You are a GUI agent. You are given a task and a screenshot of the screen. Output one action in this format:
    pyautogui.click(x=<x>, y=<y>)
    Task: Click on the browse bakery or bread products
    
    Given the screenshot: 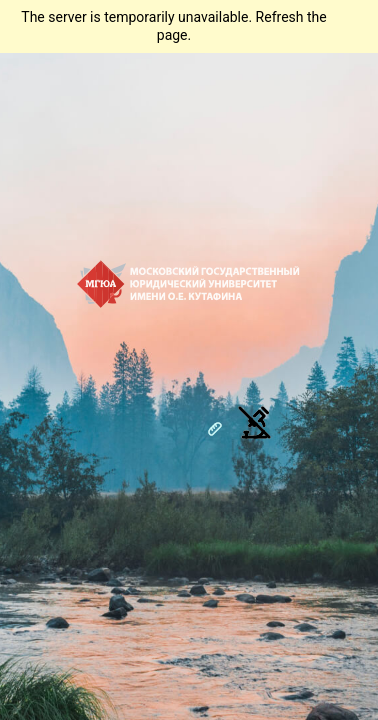 What is the action you would take?
    pyautogui.click(x=215, y=429)
    